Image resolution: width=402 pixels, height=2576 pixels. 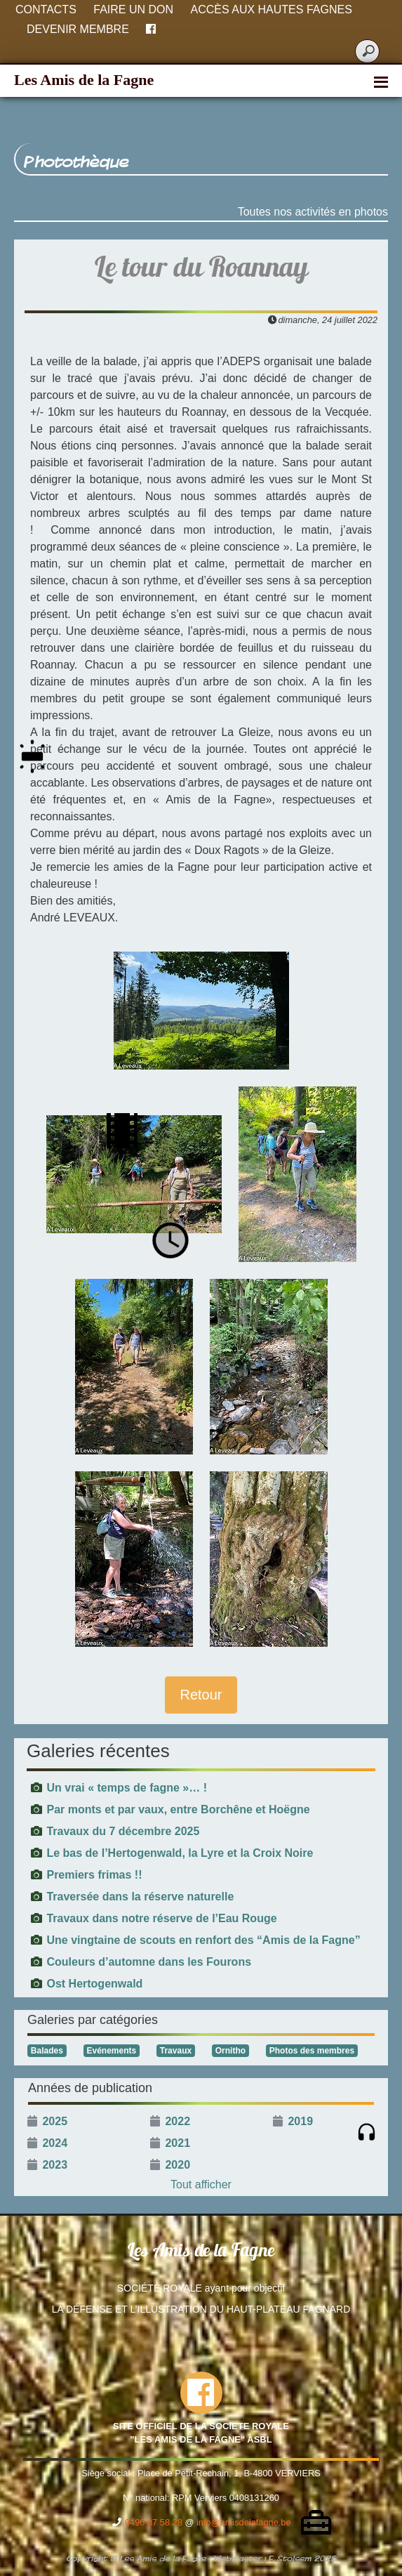 What do you see at coordinates (122, 1131) in the screenshot?
I see `access movies or theater showtimes` at bounding box center [122, 1131].